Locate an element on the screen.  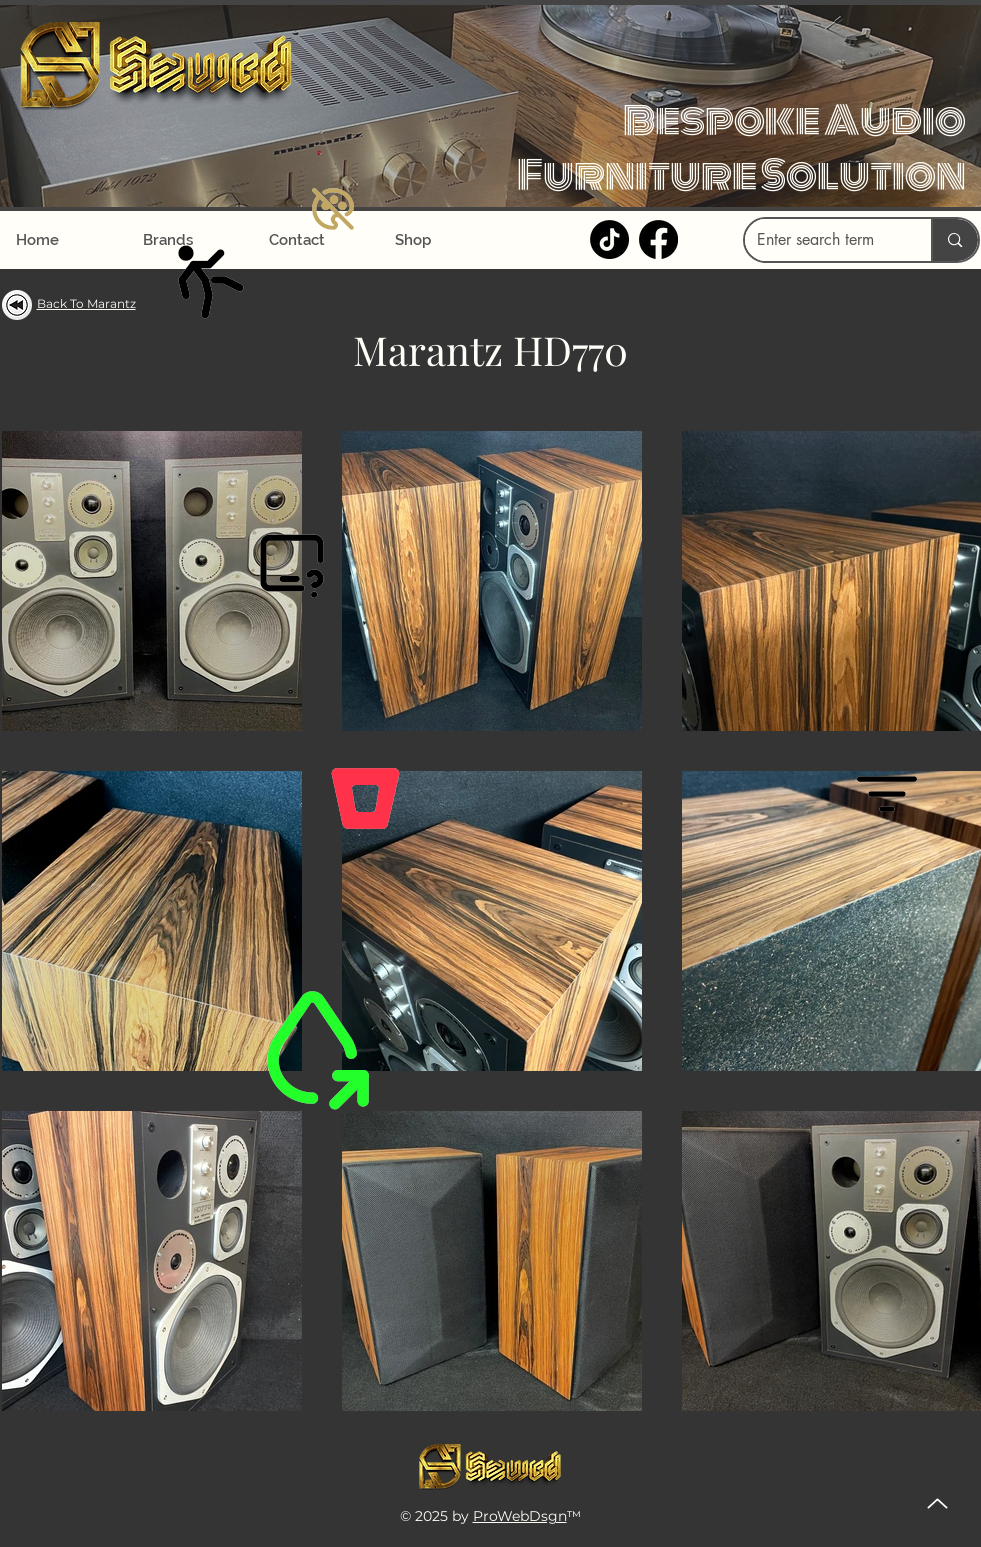
indicates a fall hazard or warning is located at coordinates (209, 280).